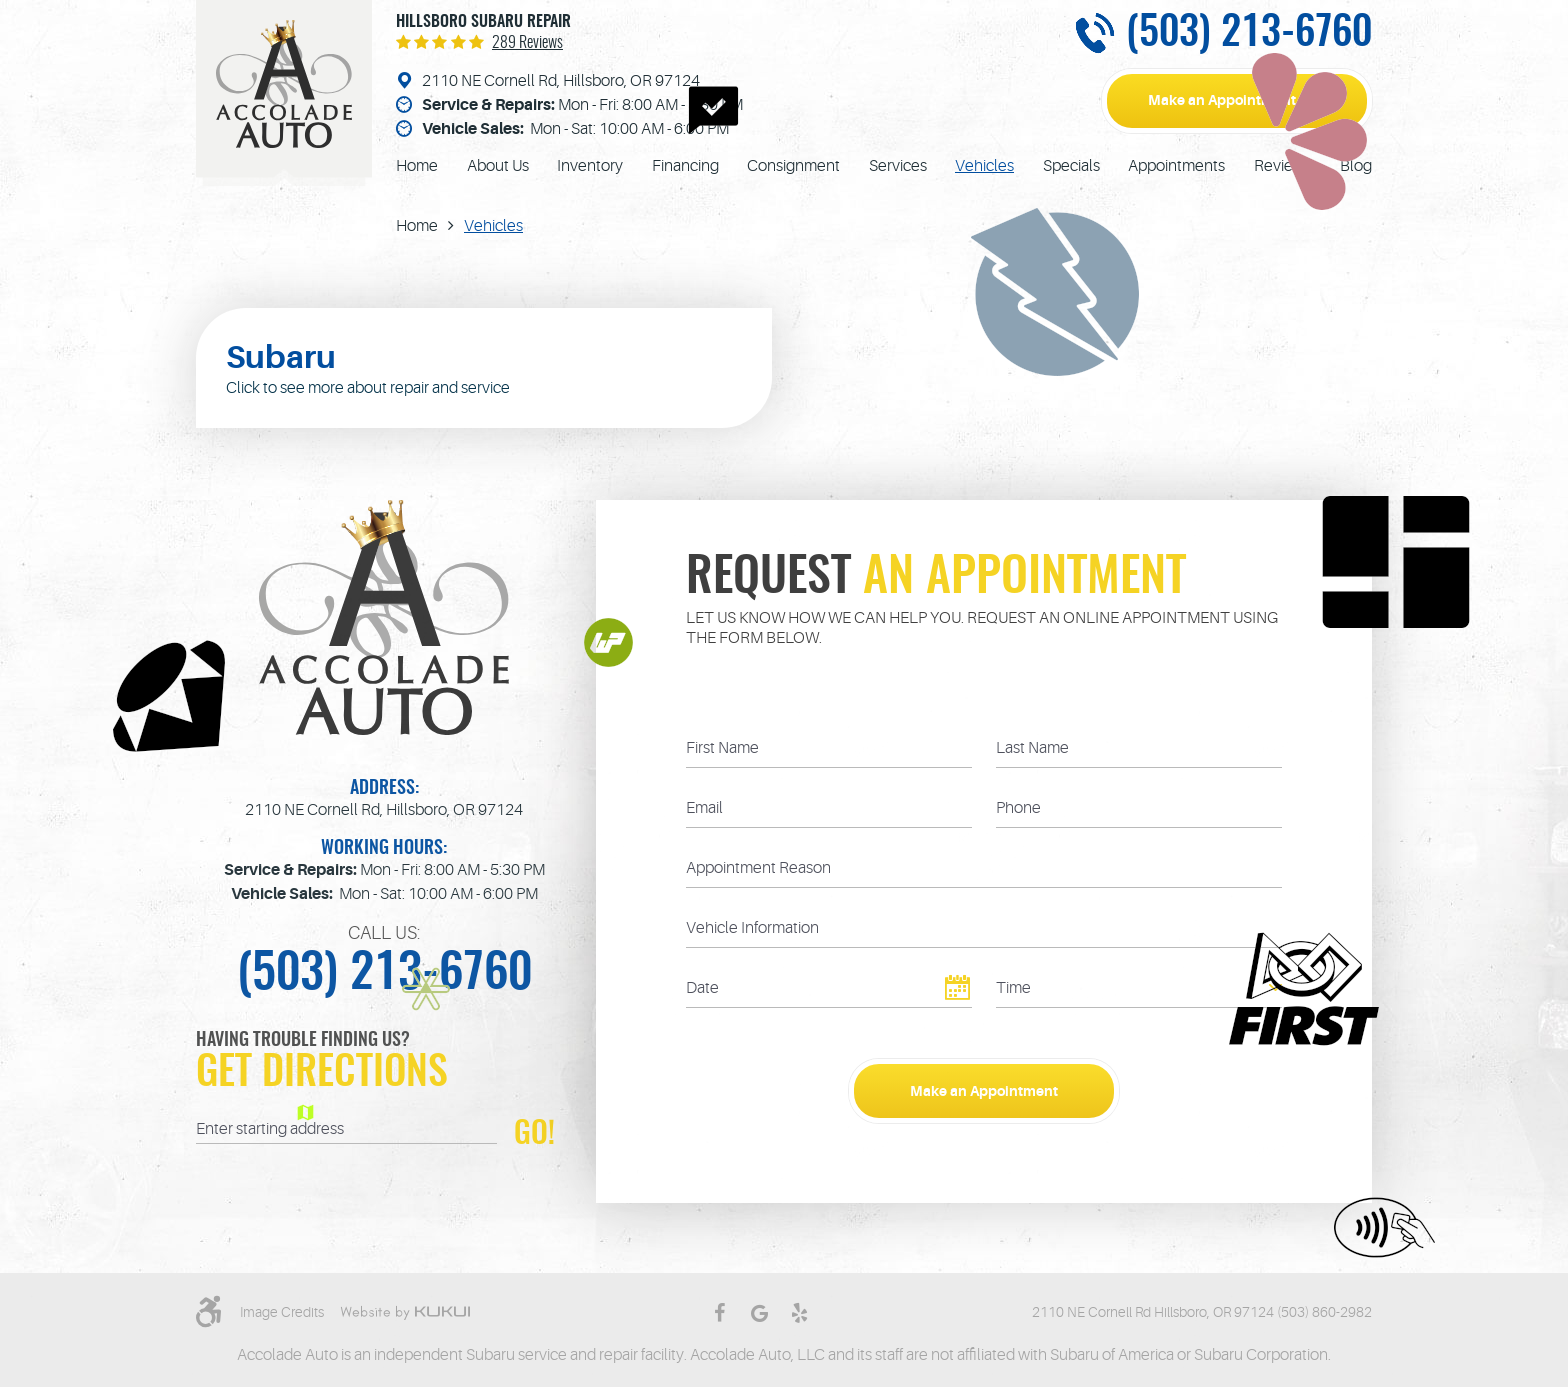 Image resolution: width=1568 pixels, height=1387 pixels. What do you see at coordinates (169, 696) in the screenshot?
I see `ruby programming language logo` at bounding box center [169, 696].